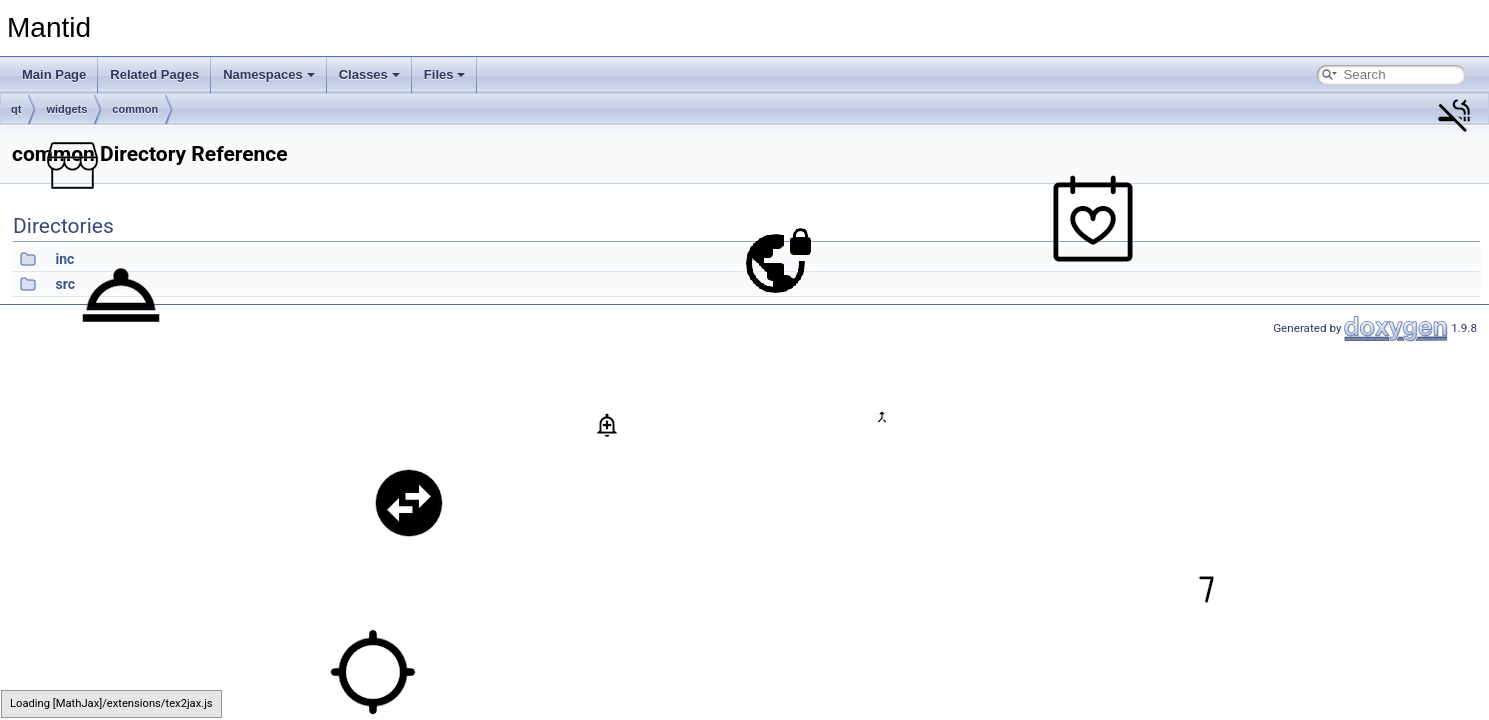 This screenshot has width=1489, height=720. I want to click on connect to a secure VPN network, so click(778, 260).